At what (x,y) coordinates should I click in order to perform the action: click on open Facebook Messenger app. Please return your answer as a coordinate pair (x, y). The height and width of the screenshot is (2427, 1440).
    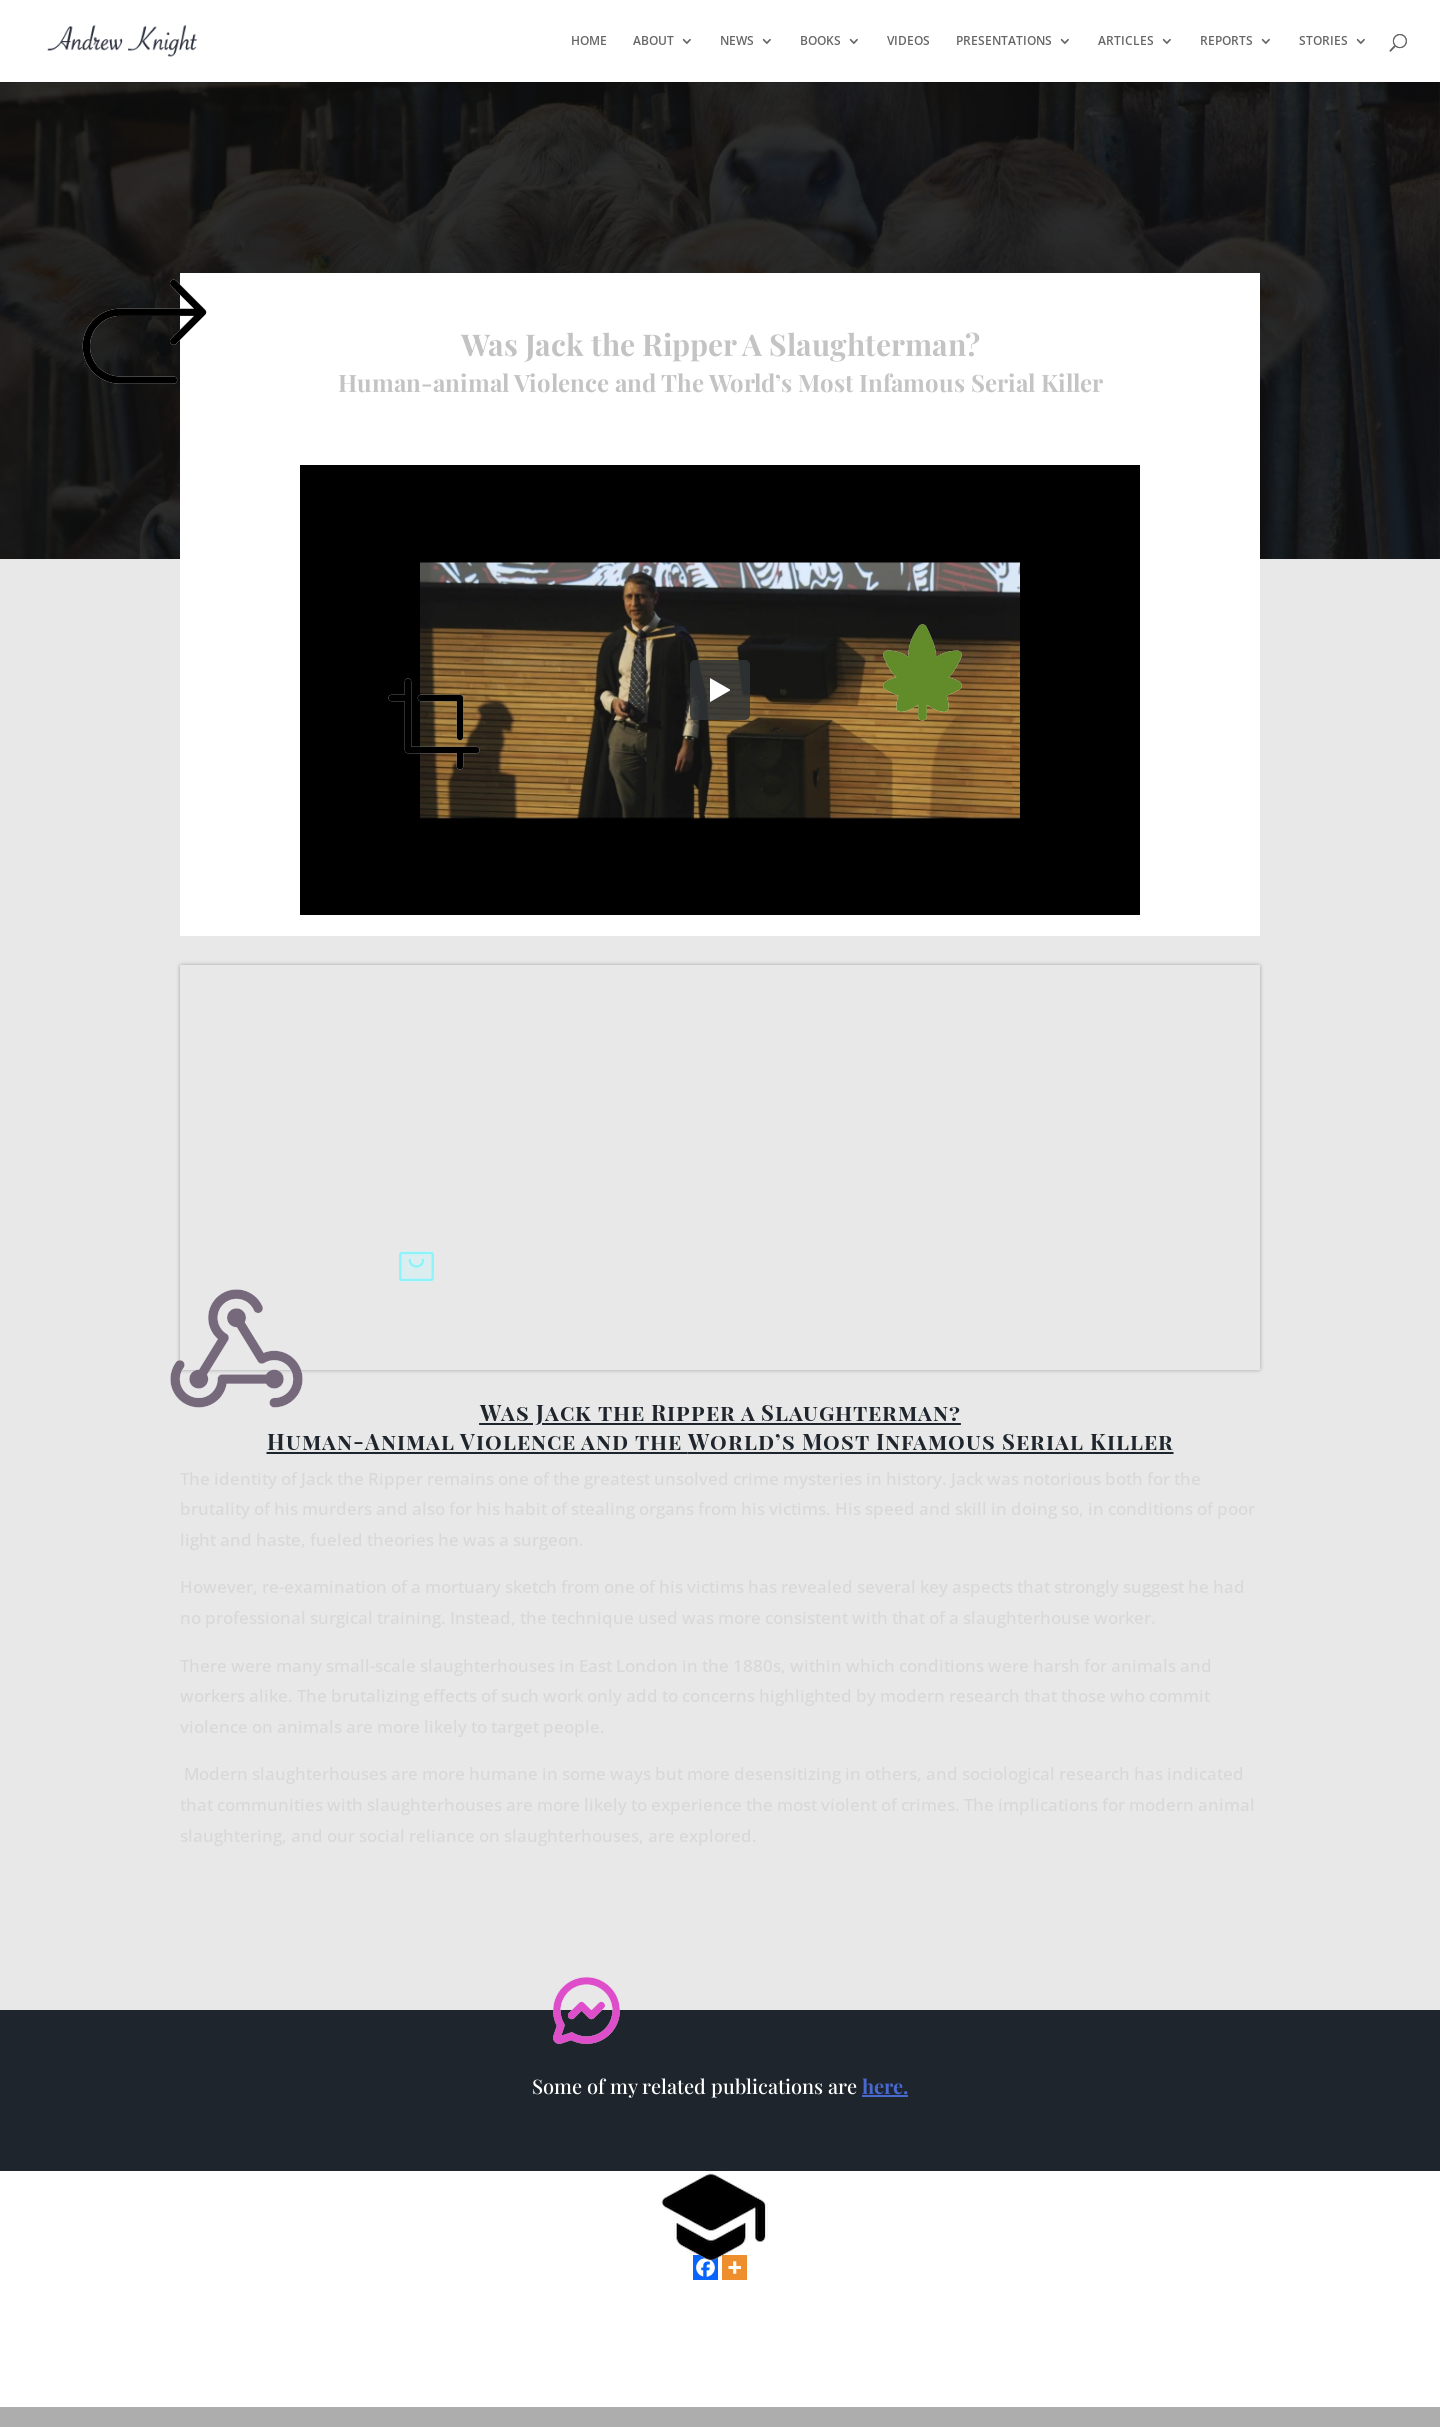
    Looking at the image, I should click on (586, 2010).